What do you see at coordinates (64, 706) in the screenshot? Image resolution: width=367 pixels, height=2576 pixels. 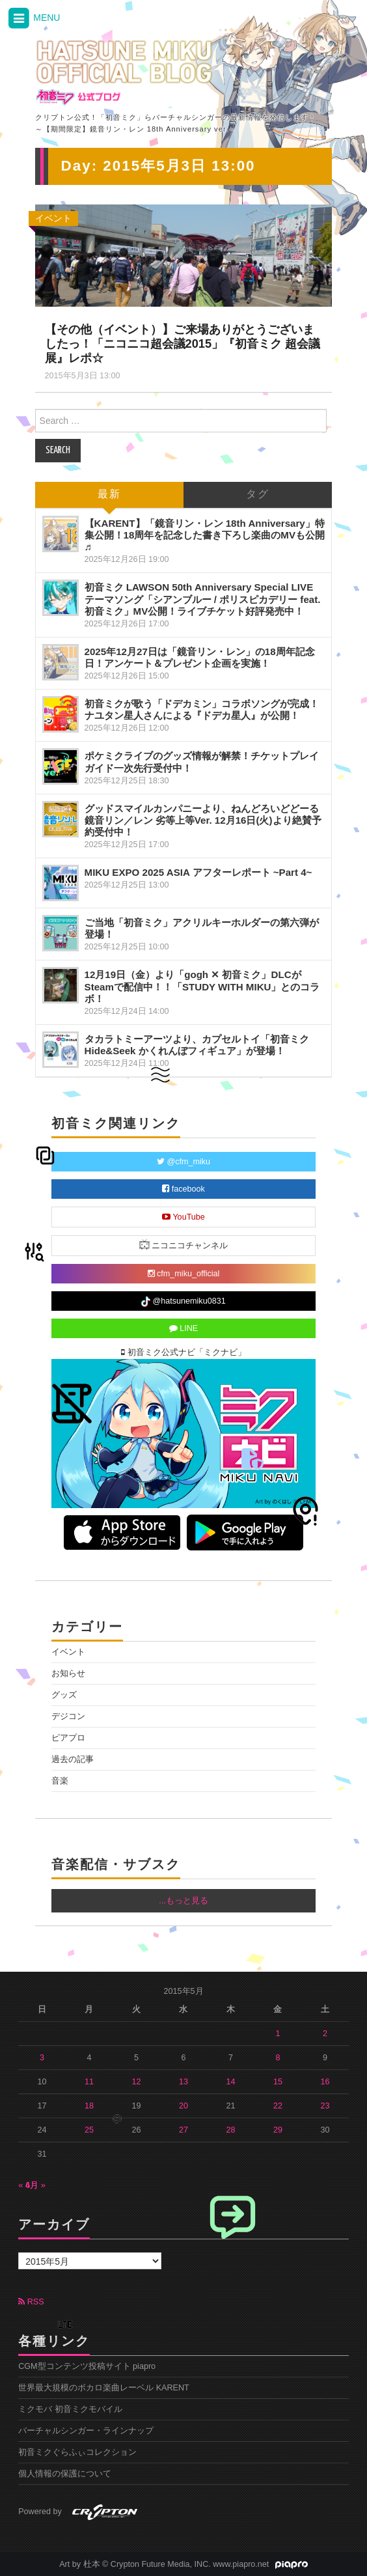 I see `access router or network settings` at bounding box center [64, 706].